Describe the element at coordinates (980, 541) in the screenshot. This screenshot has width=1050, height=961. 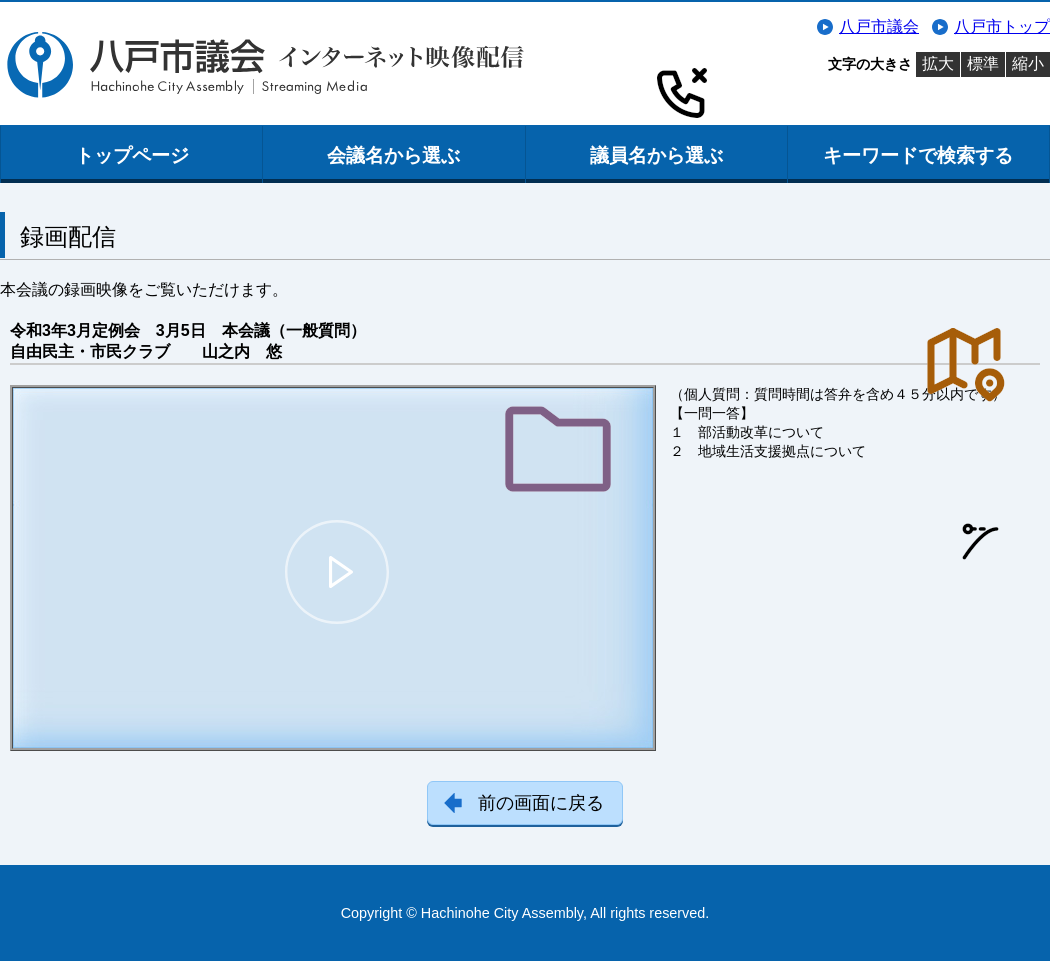
I see `adjust animation easing curve control point` at that location.